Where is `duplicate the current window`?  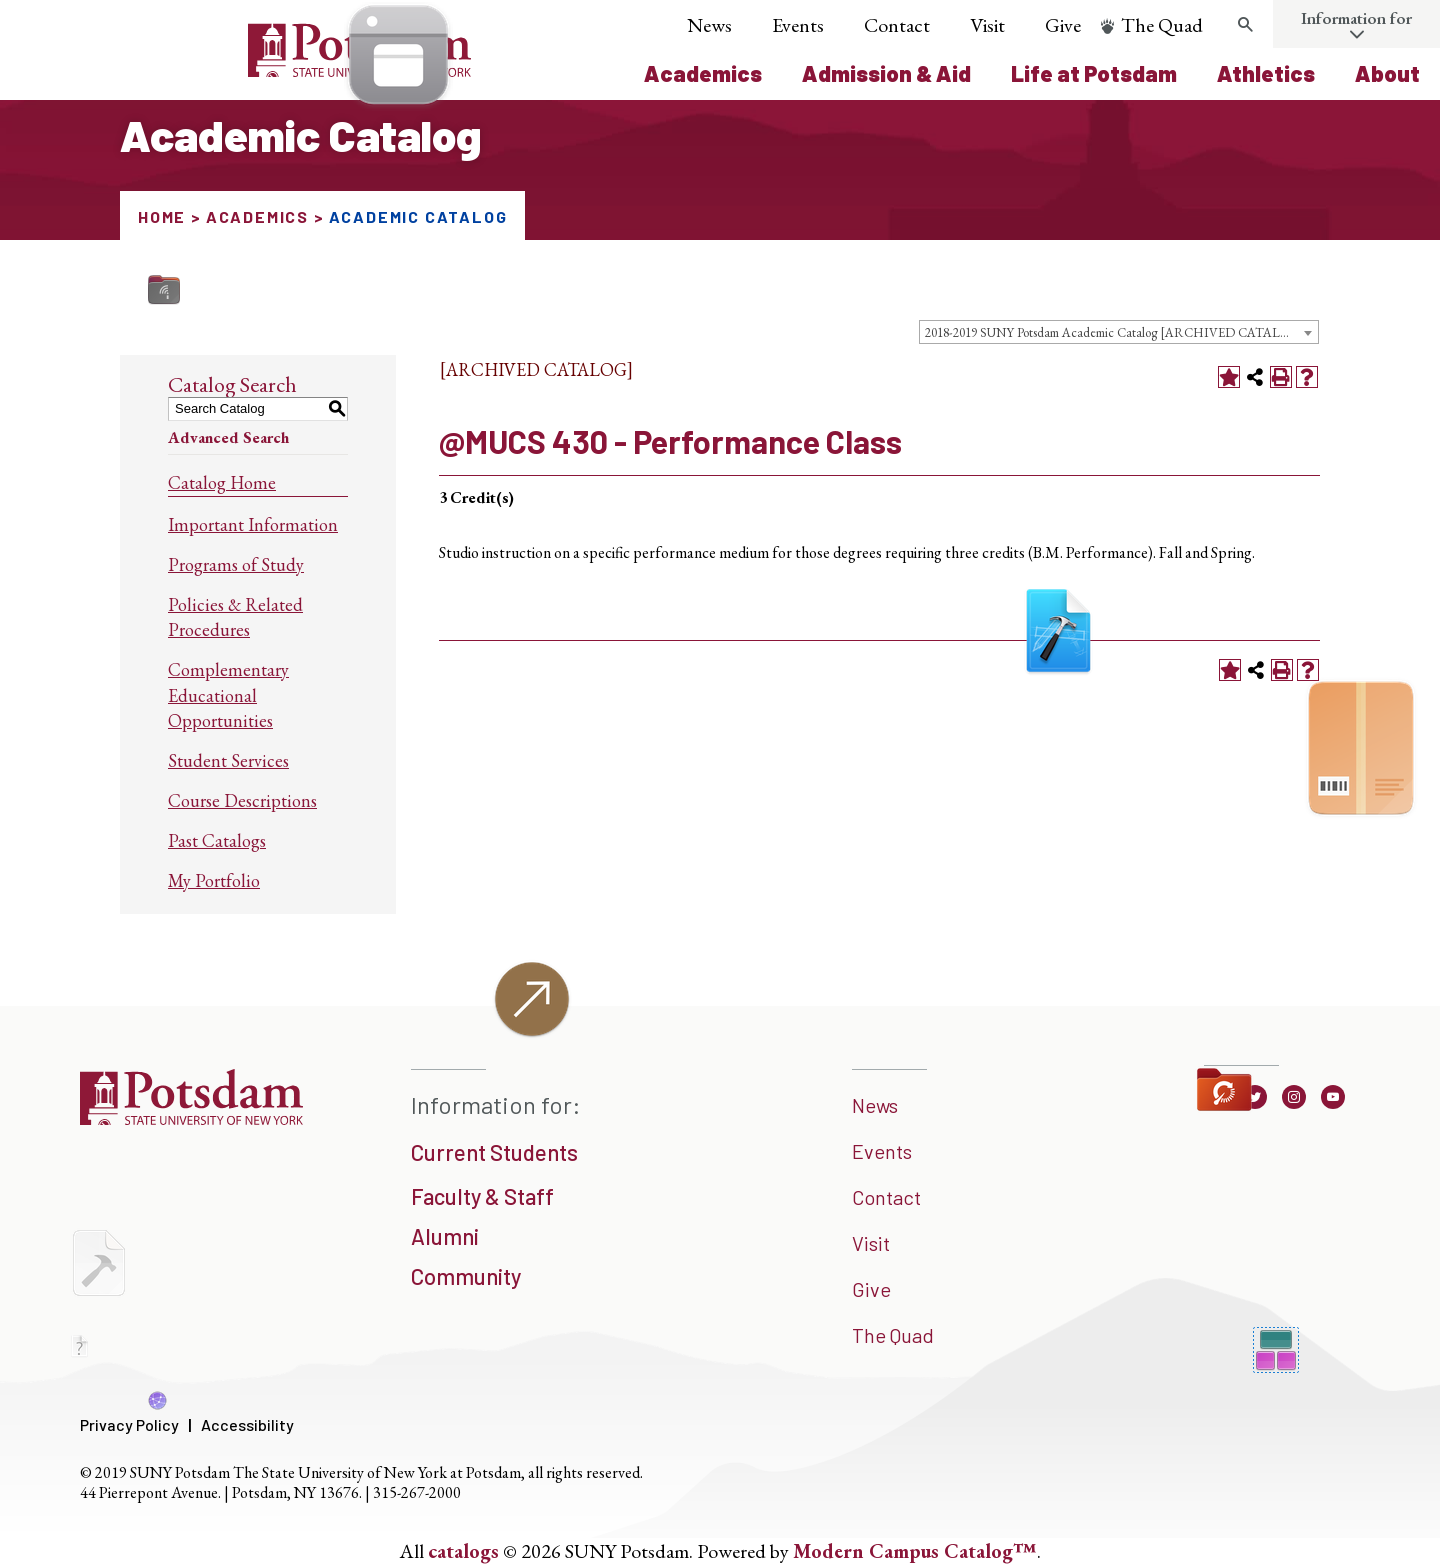 duplicate the current window is located at coordinates (398, 56).